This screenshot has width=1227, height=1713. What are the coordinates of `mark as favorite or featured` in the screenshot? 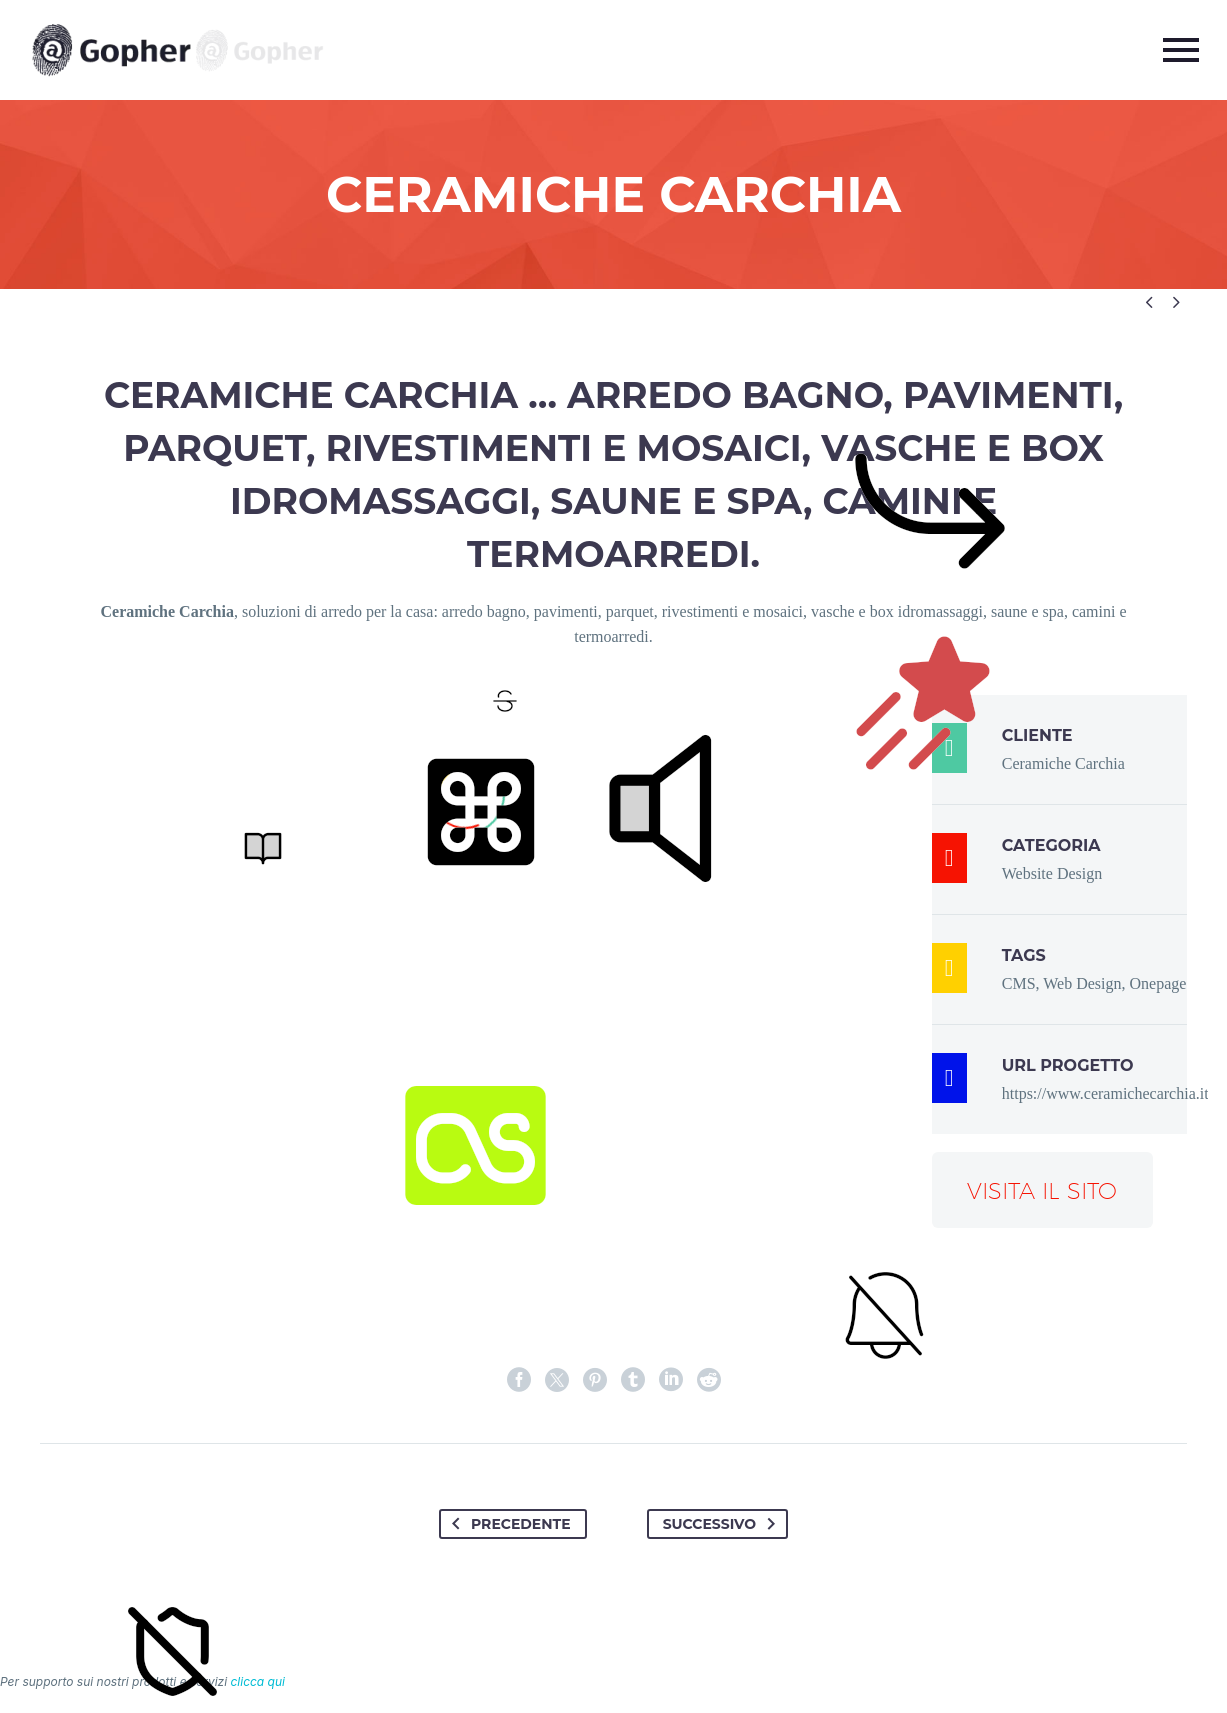 It's located at (923, 703).